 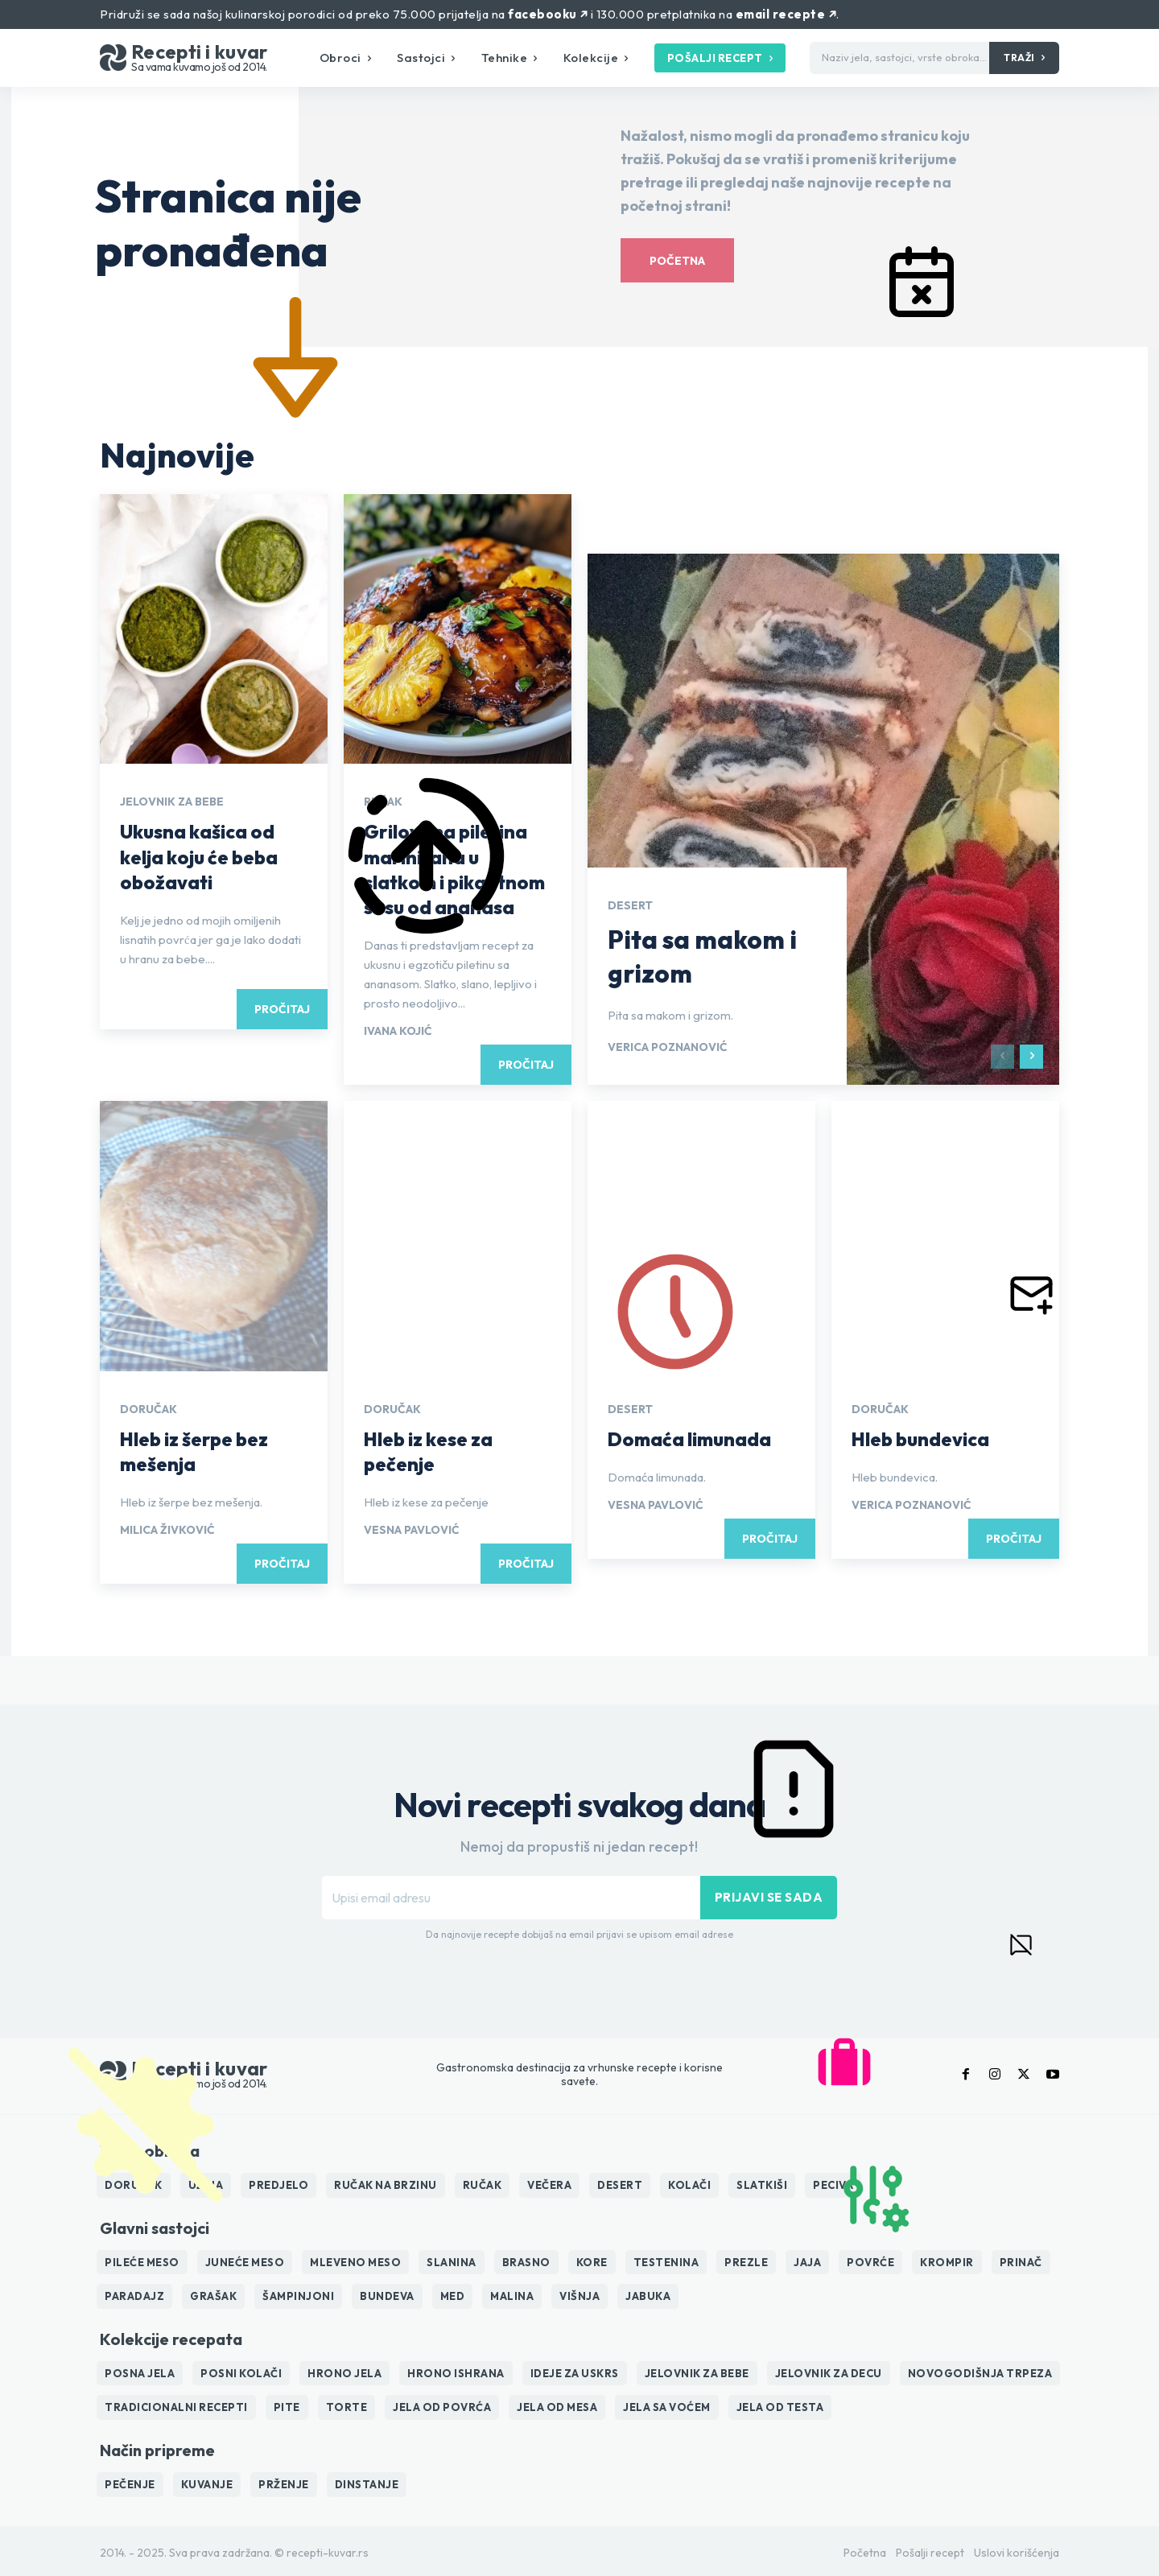 I want to click on upload in progress, so click(x=426, y=855).